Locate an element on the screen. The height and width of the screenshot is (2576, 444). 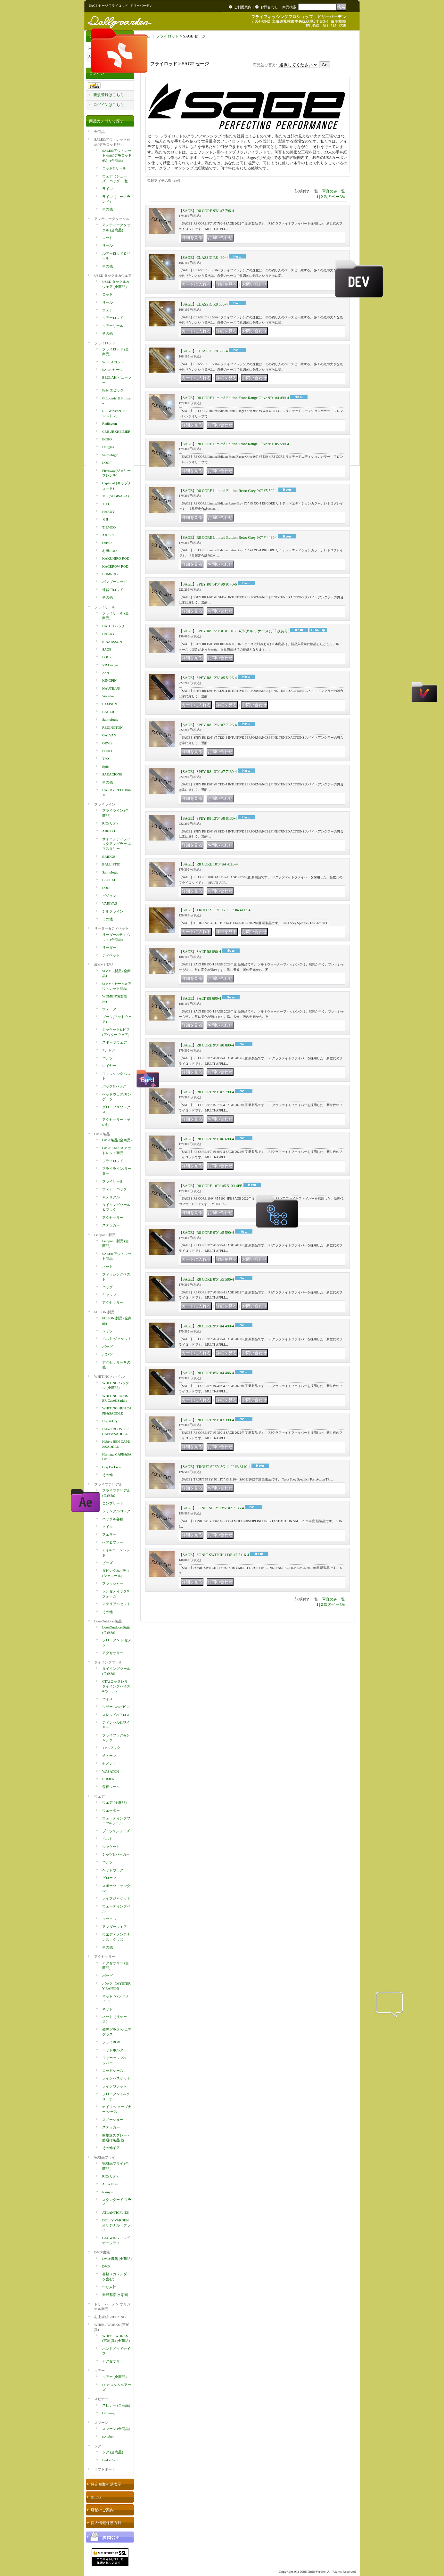
folder containing github actions workflows is located at coordinates (277, 1212).